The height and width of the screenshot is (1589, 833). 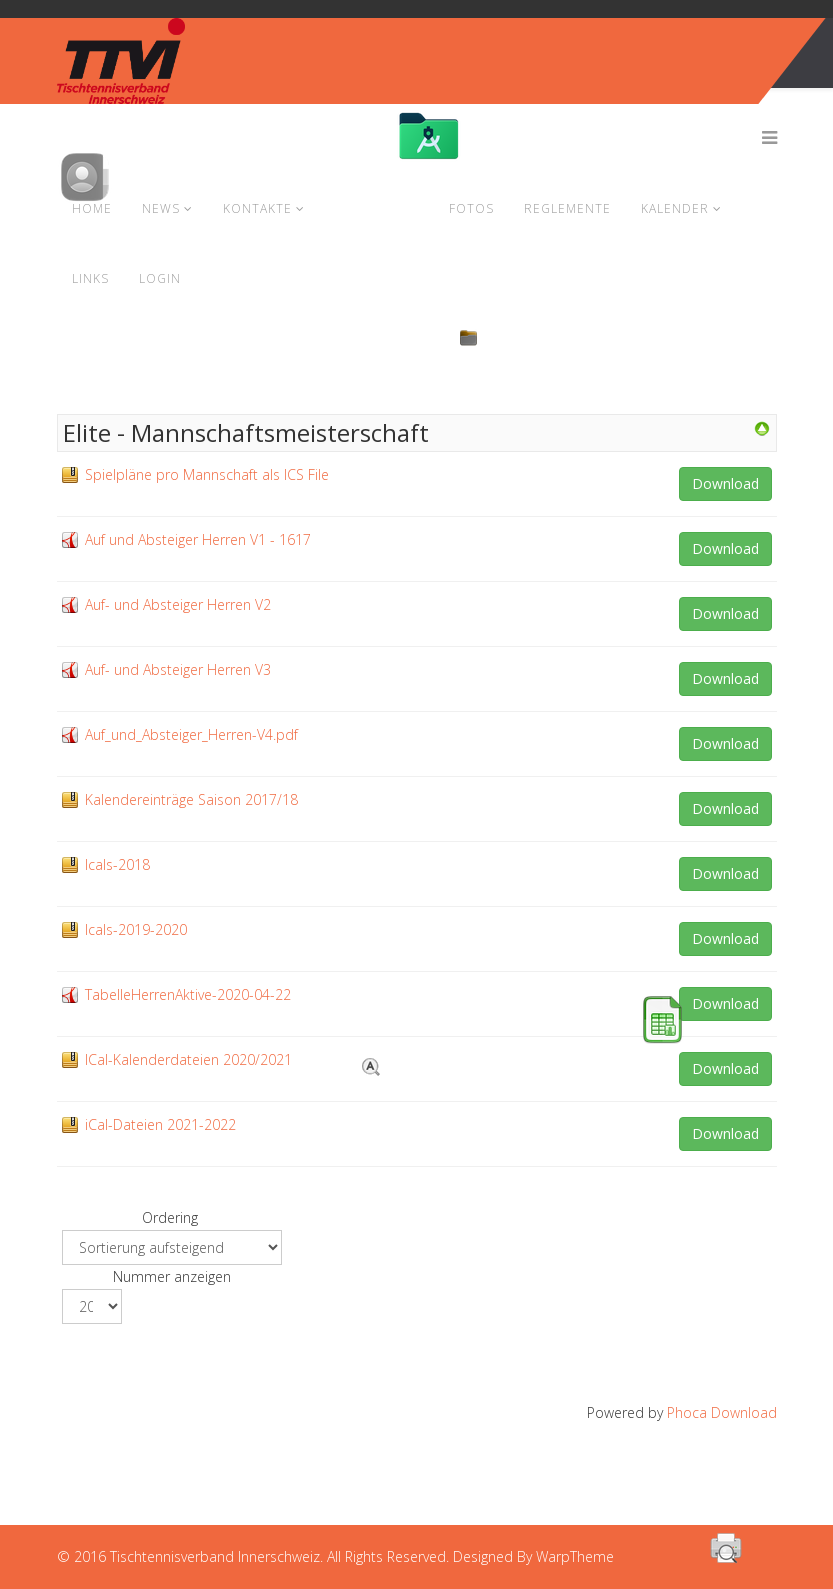 What do you see at coordinates (662, 1019) in the screenshot?
I see `open a libreoffice calc spreadsheet file` at bounding box center [662, 1019].